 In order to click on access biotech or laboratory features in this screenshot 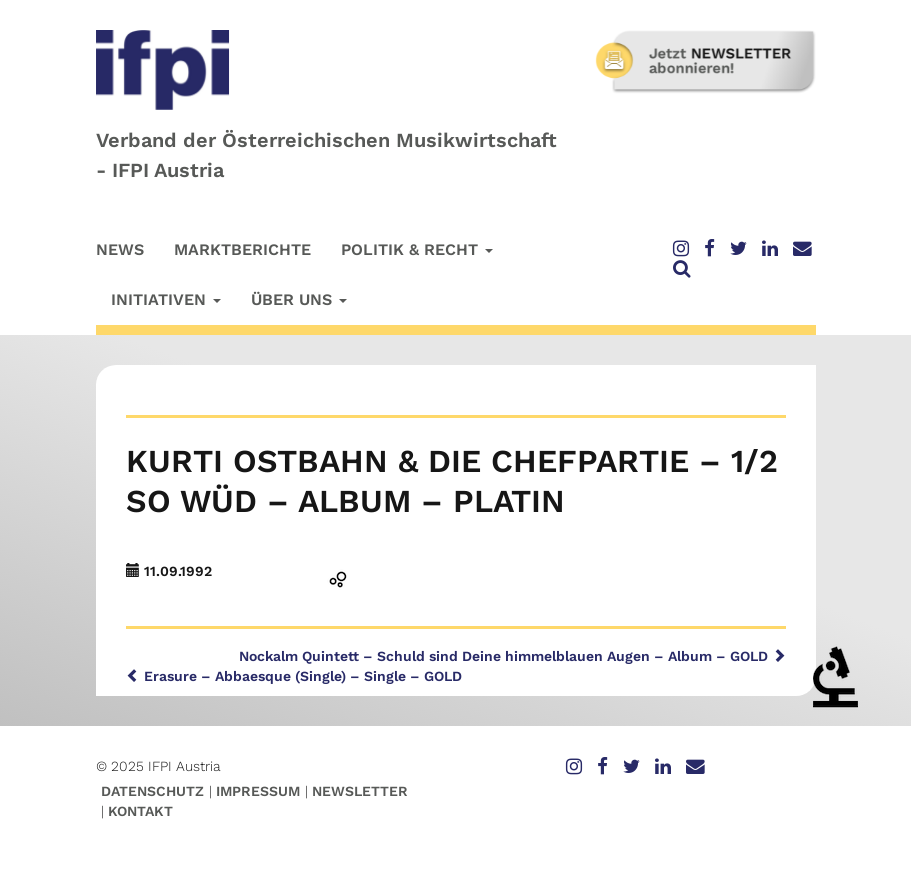, I will do `click(835, 678)`.